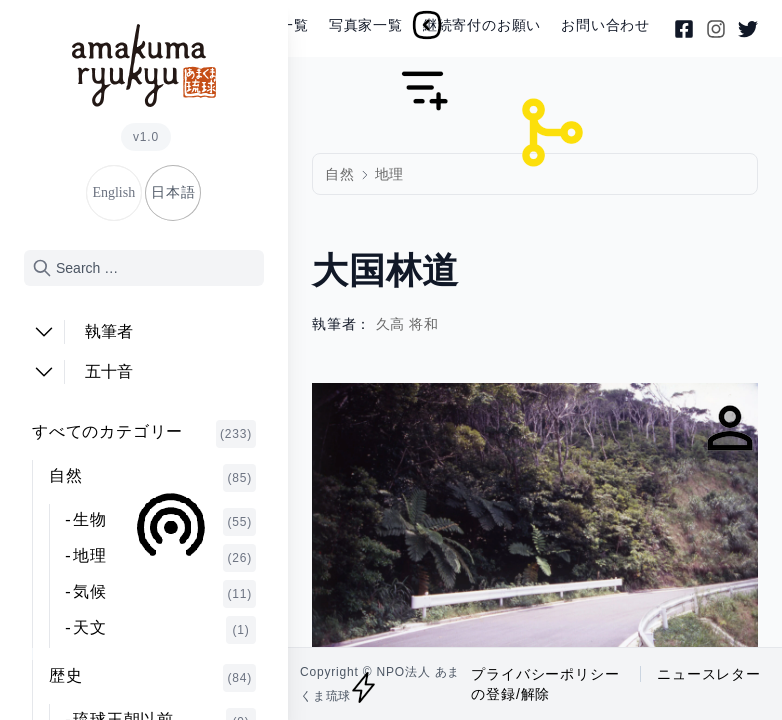 This screenshot has height=720, width=782. What do you see at coordinates (171, 524) in the screenshot?
I see `enable wifi hotspot or tethering` at bounding box center [171, 524].